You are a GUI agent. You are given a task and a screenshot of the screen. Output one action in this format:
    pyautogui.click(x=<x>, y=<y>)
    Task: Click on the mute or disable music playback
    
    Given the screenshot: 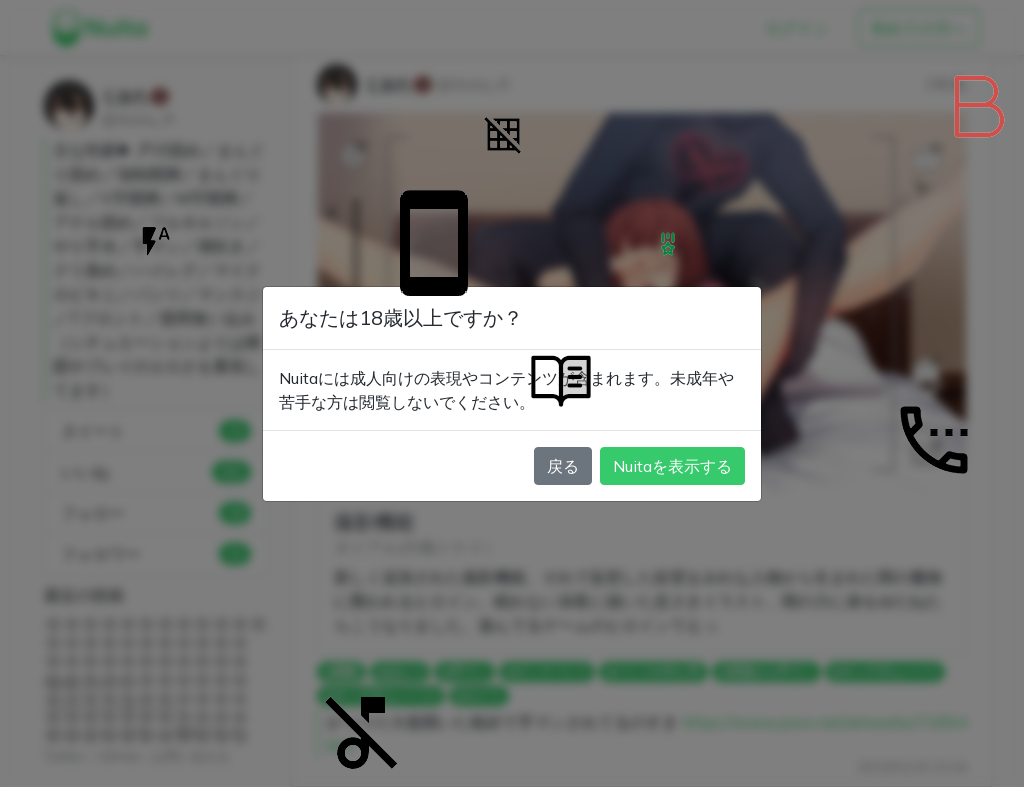 What is the action you would take?
    pyautogui.click(x=361, y=733)
    